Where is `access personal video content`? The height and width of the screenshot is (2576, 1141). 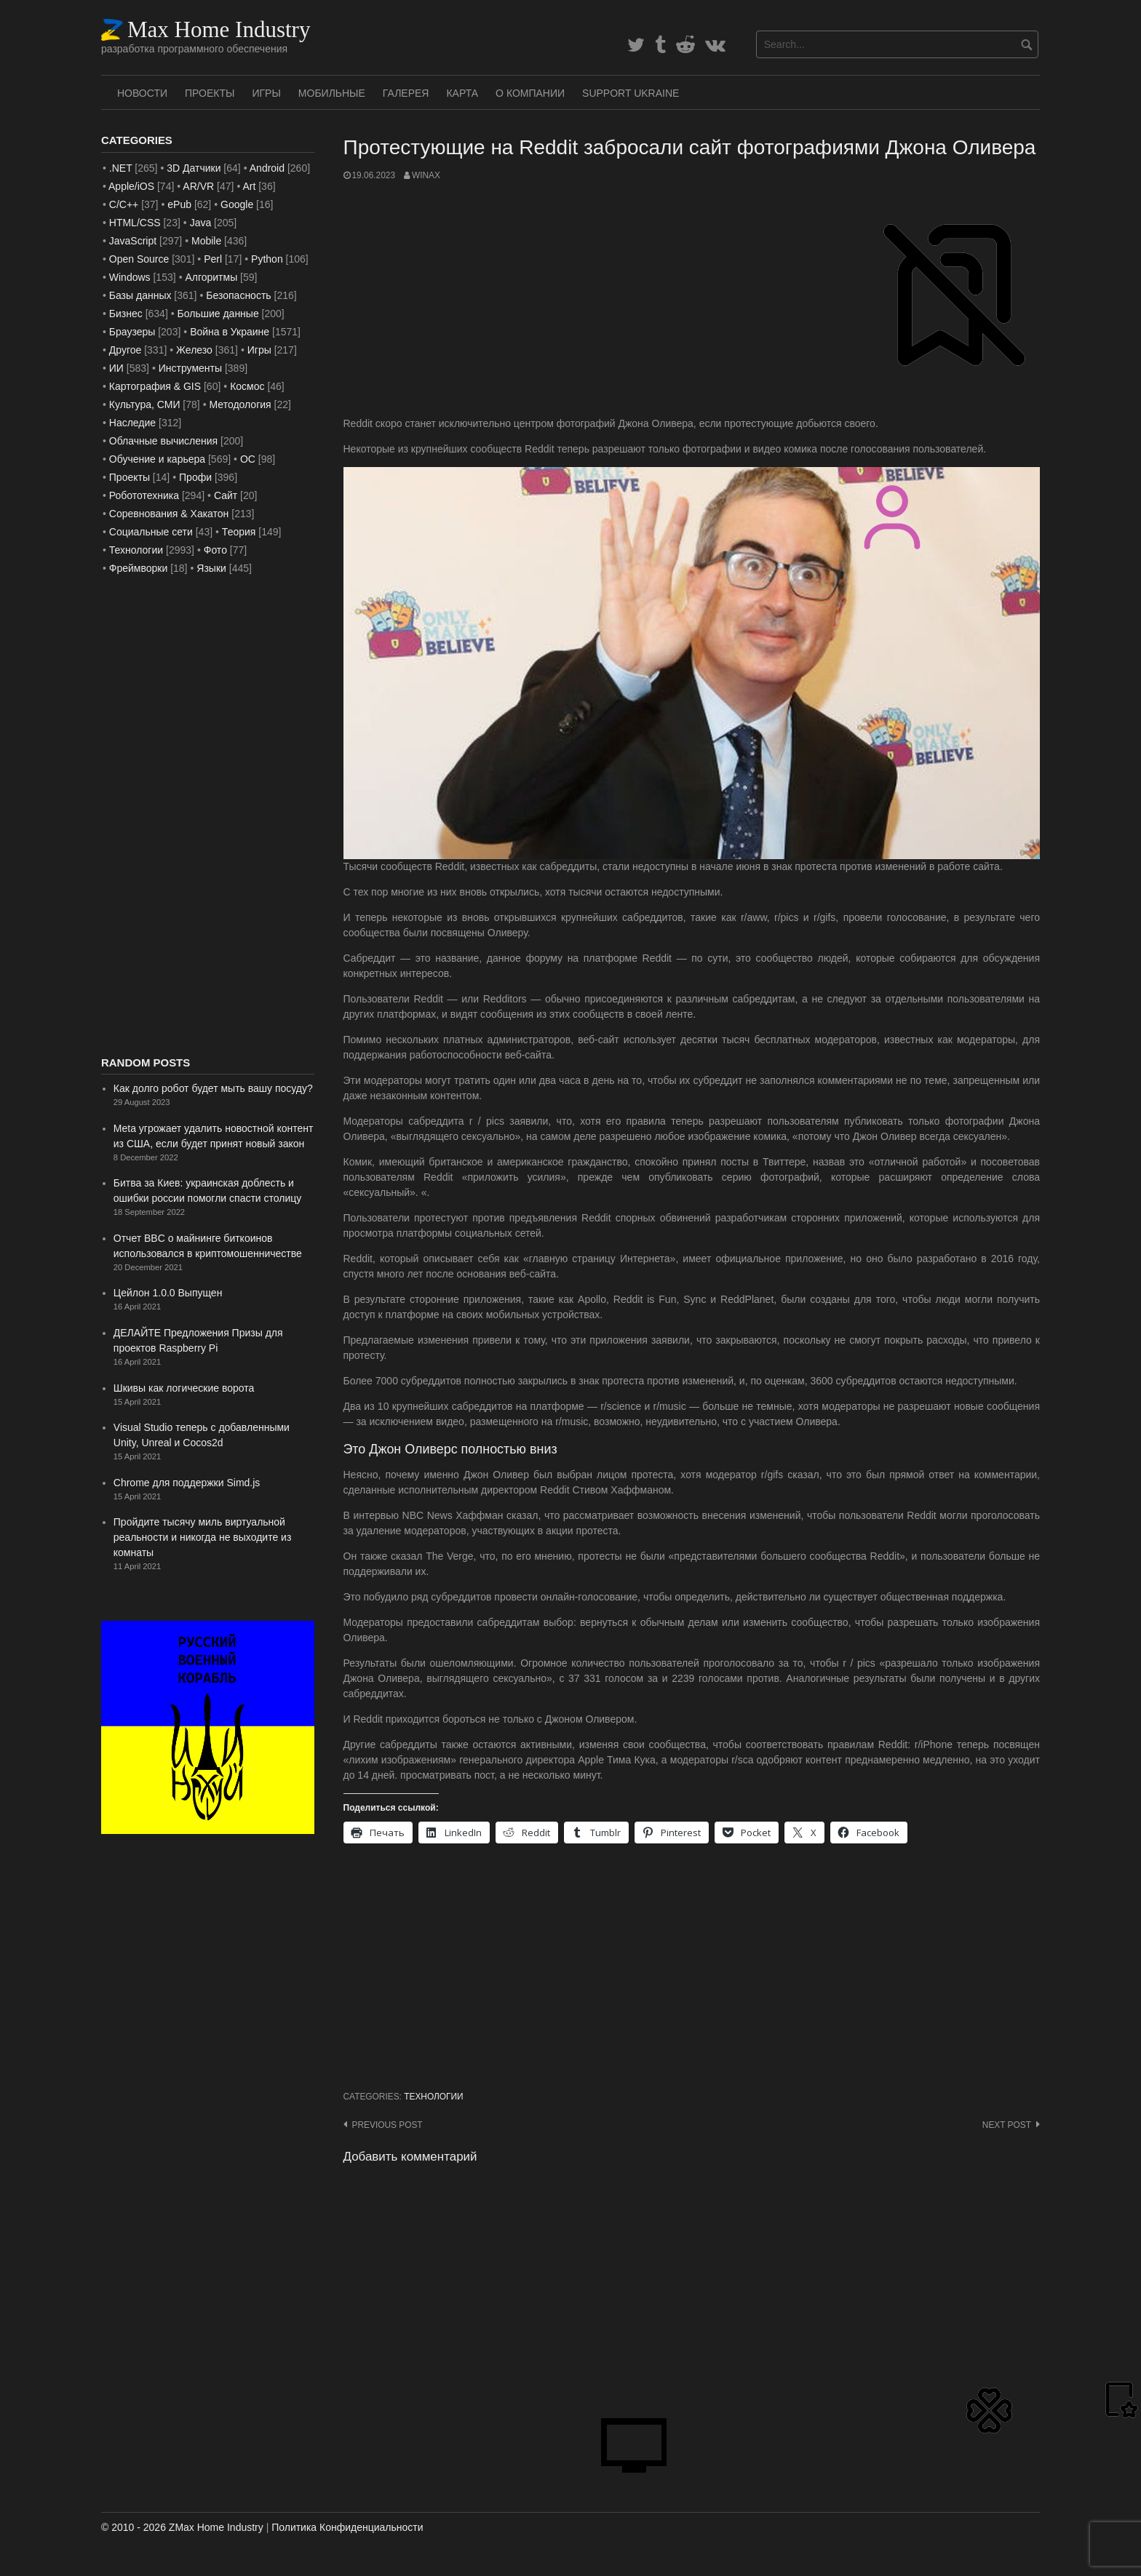
access personal video content is located at coordinates (634, 2445).